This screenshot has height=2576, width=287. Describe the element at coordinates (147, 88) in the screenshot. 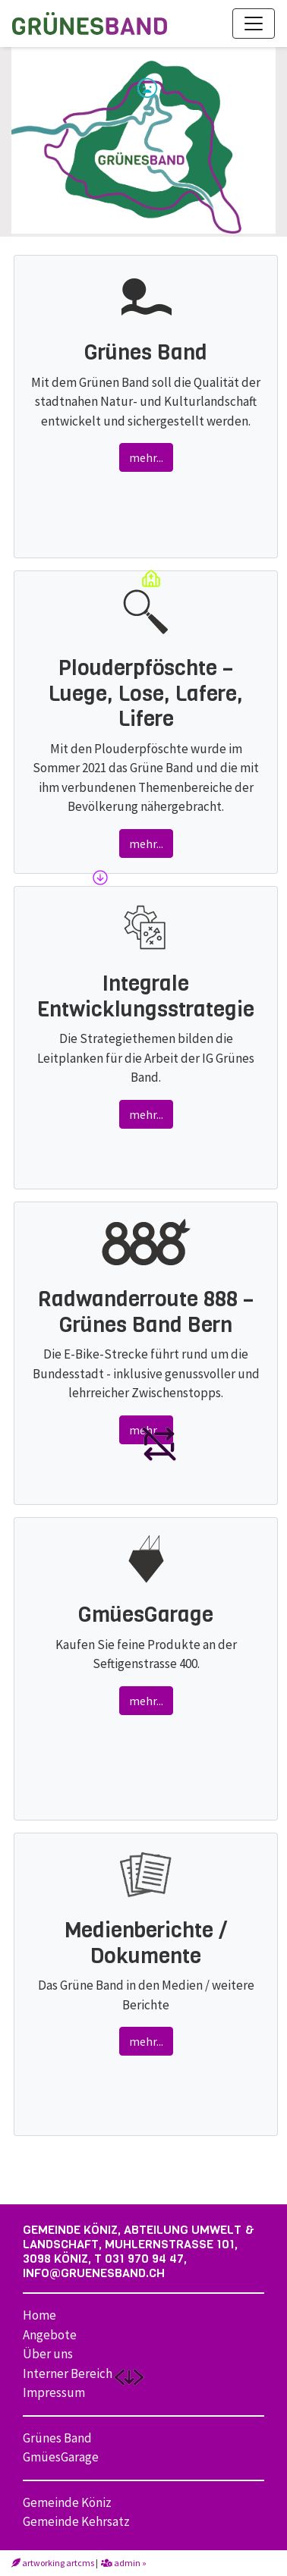

I see `express disappointment or negative feedback` at that location.